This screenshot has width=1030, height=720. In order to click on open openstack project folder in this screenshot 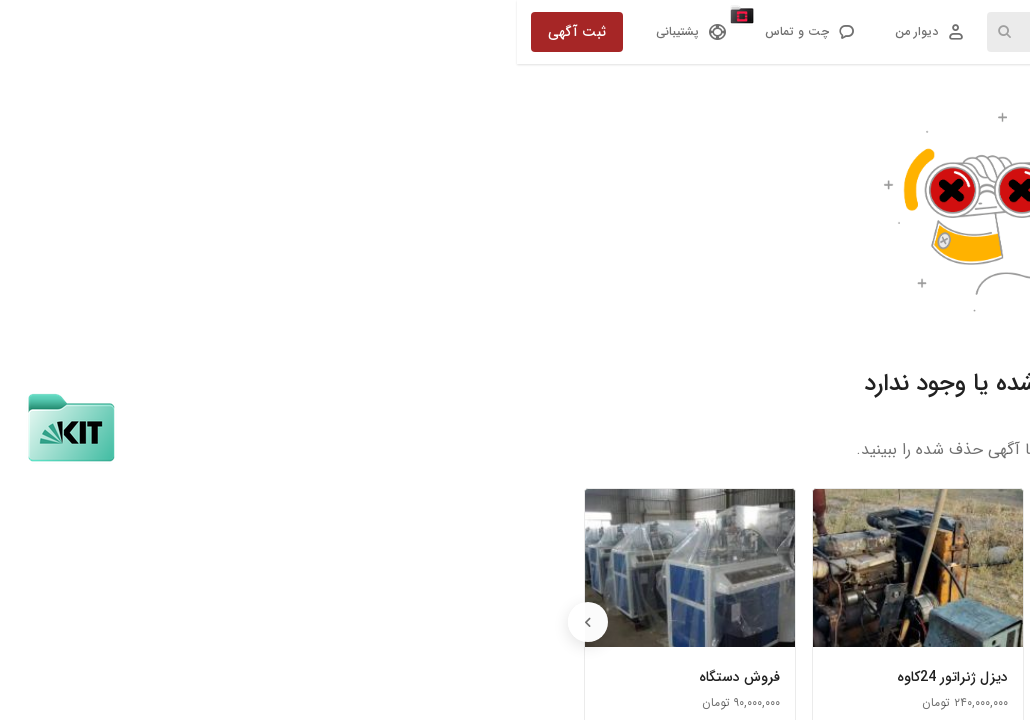, I will do `click(742, 15)`.